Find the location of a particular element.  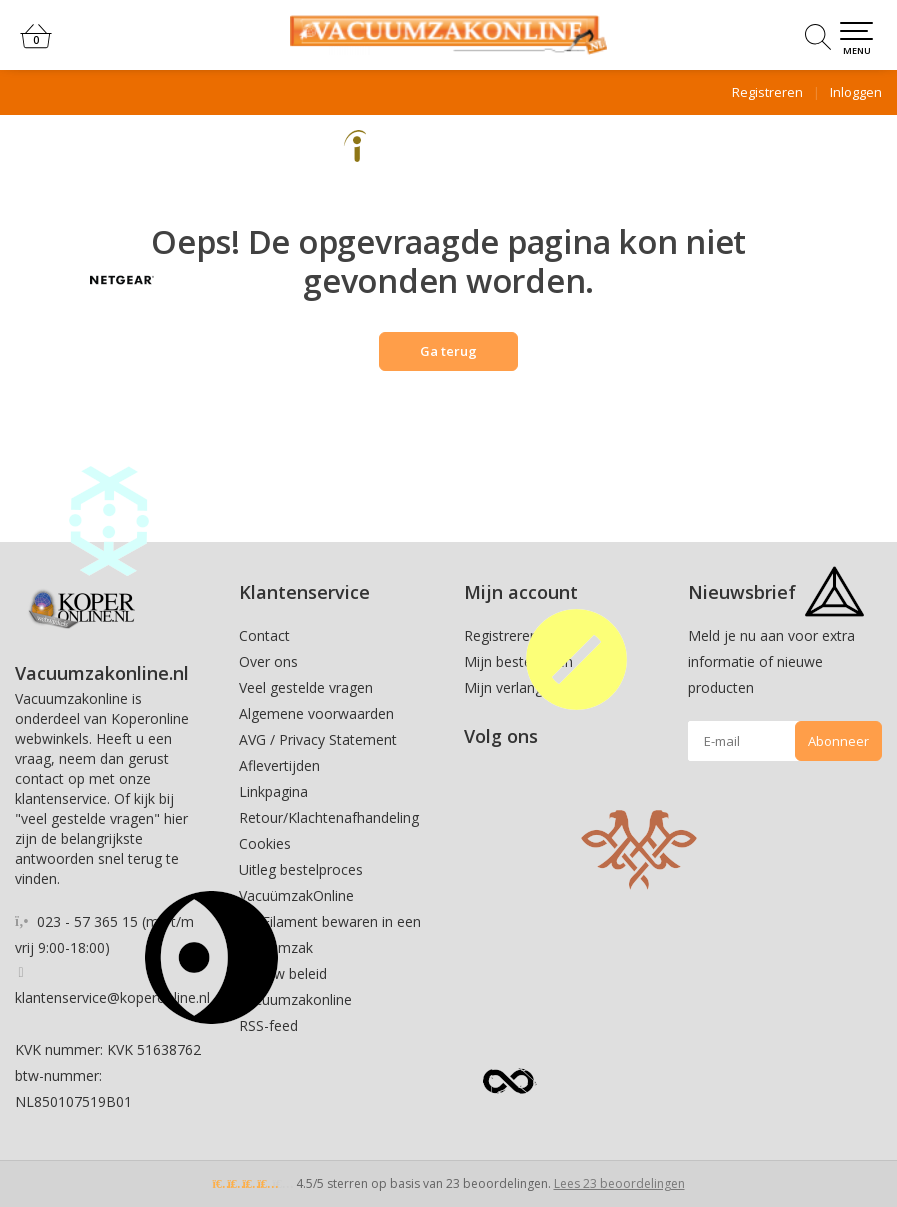

air serbia airline logo is located at coordinates (639, 850).